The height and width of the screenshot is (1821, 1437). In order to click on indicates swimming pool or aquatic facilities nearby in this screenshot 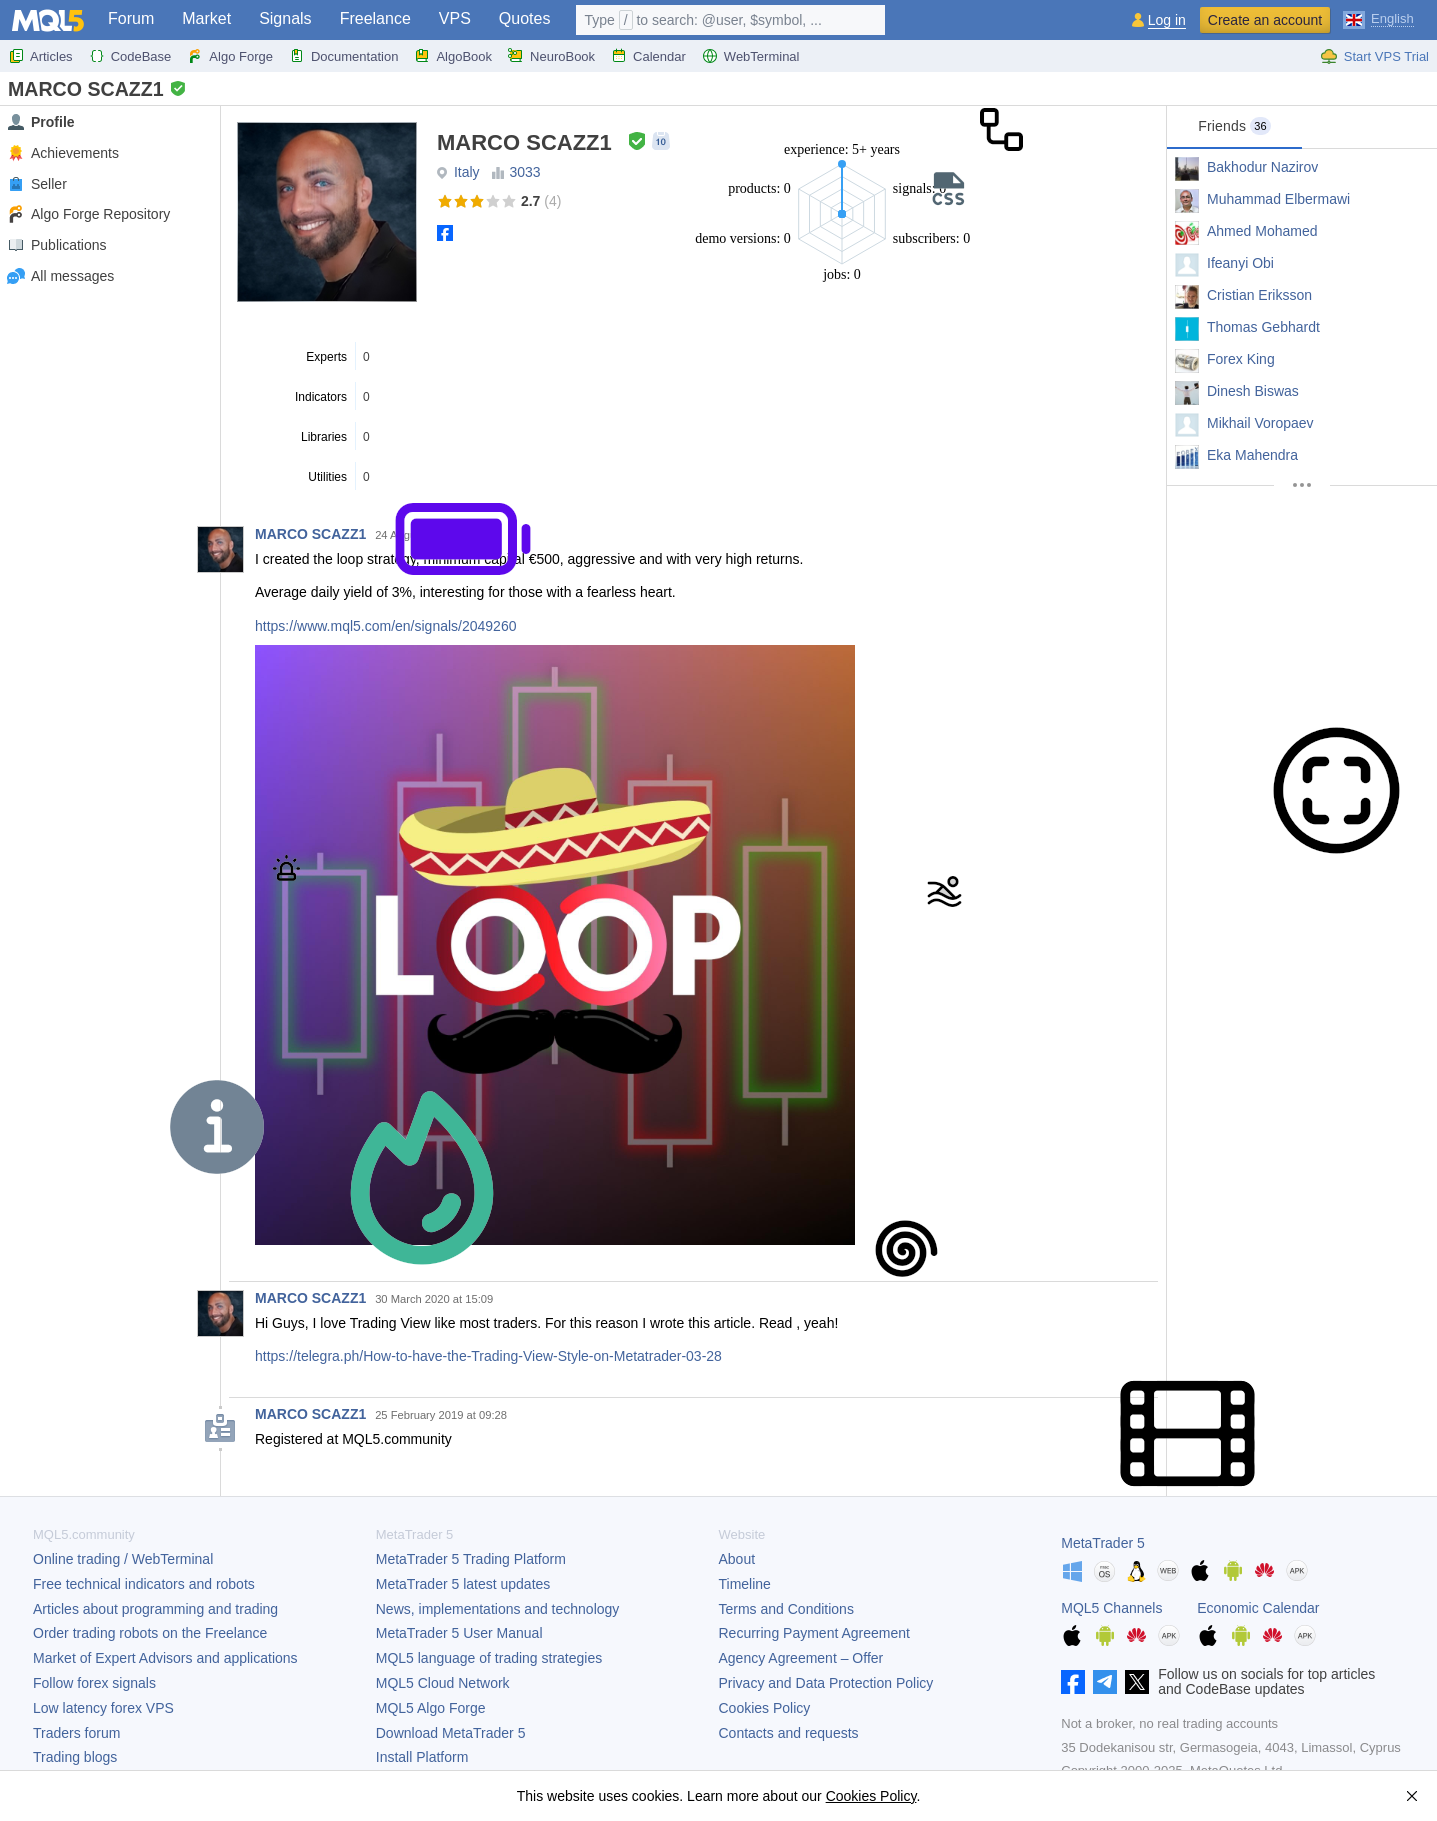, I will do `click(944, 891)`.